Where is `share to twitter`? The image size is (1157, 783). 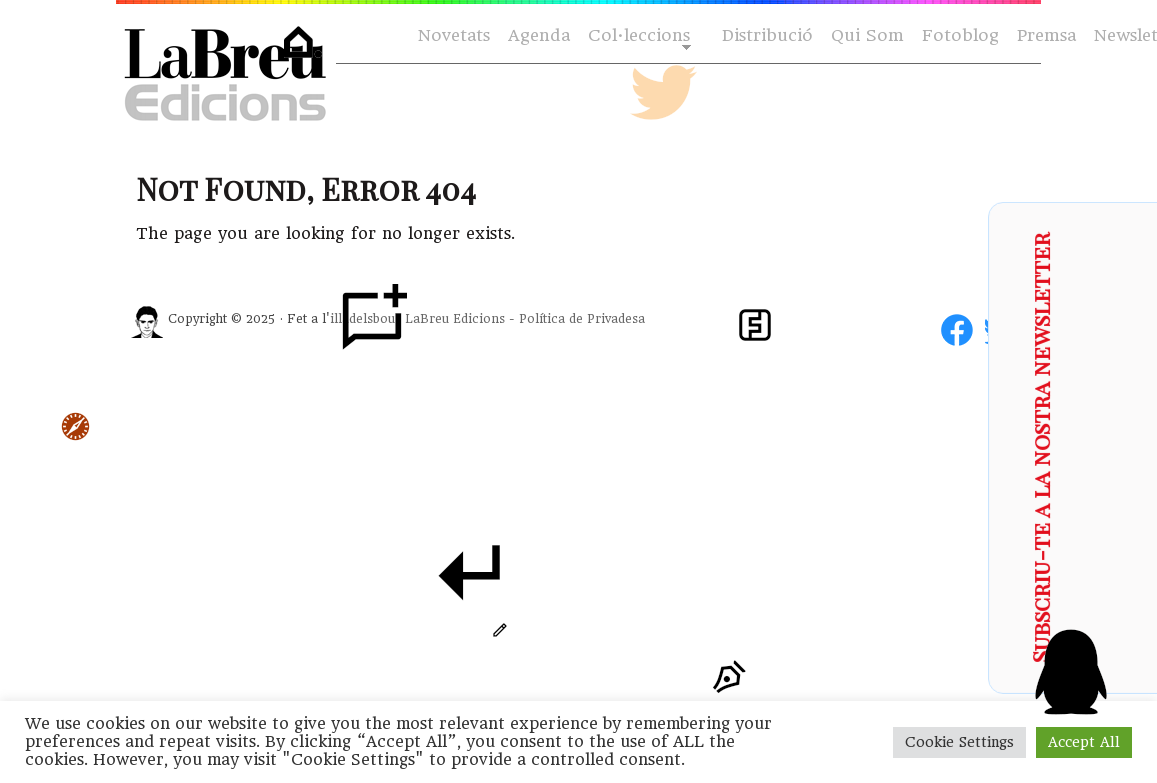
share to twitter is located at coordinates (663, 92).